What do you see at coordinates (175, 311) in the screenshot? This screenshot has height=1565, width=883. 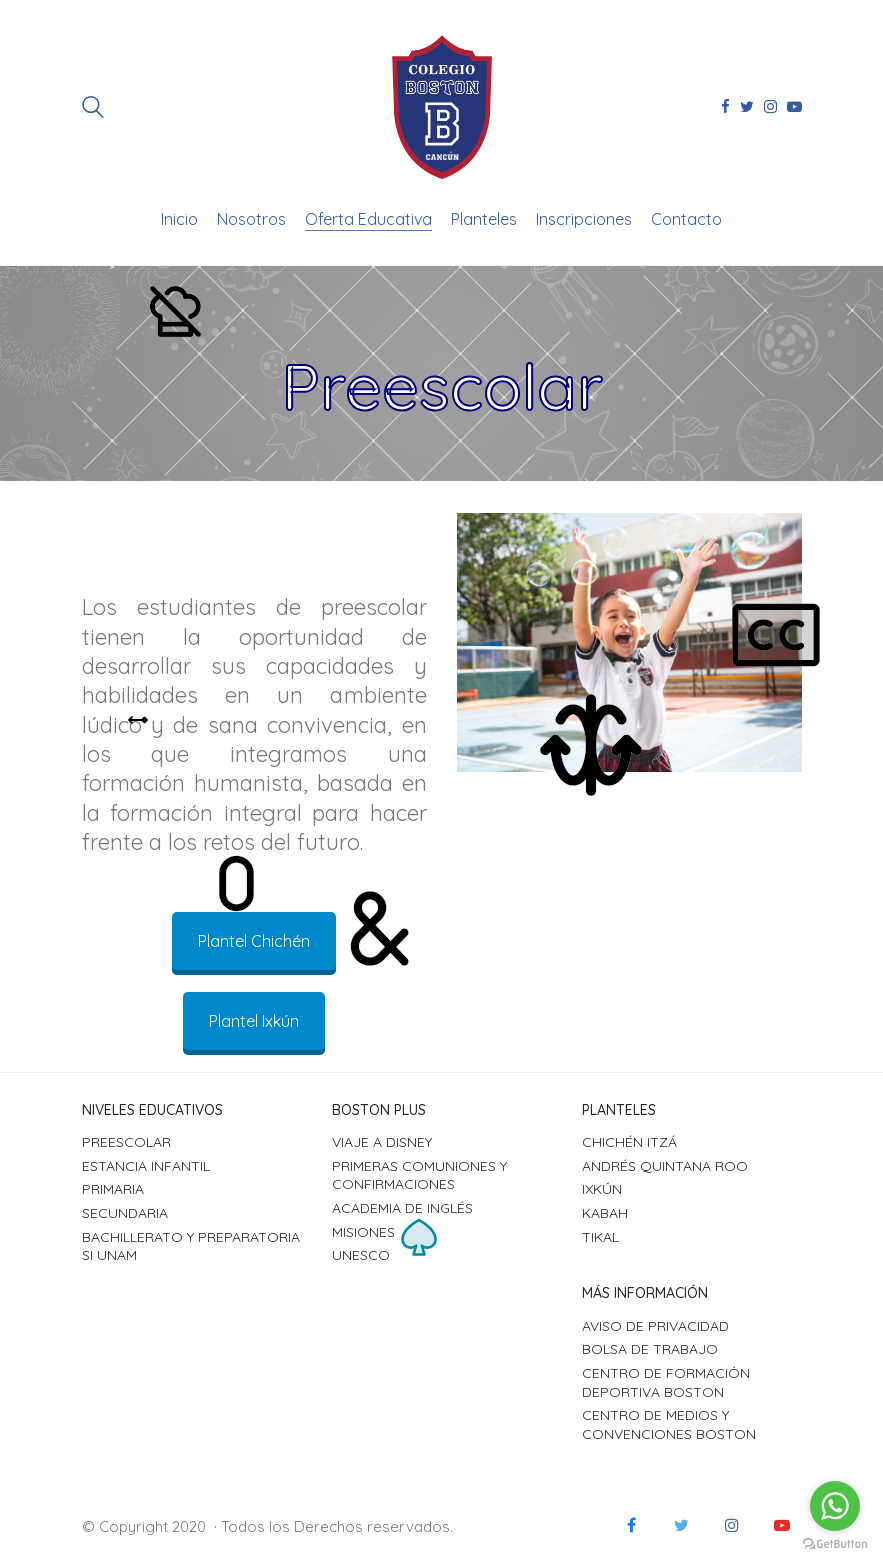 I see `disable cooking or recipe mode` at bounding box center [175, 311].